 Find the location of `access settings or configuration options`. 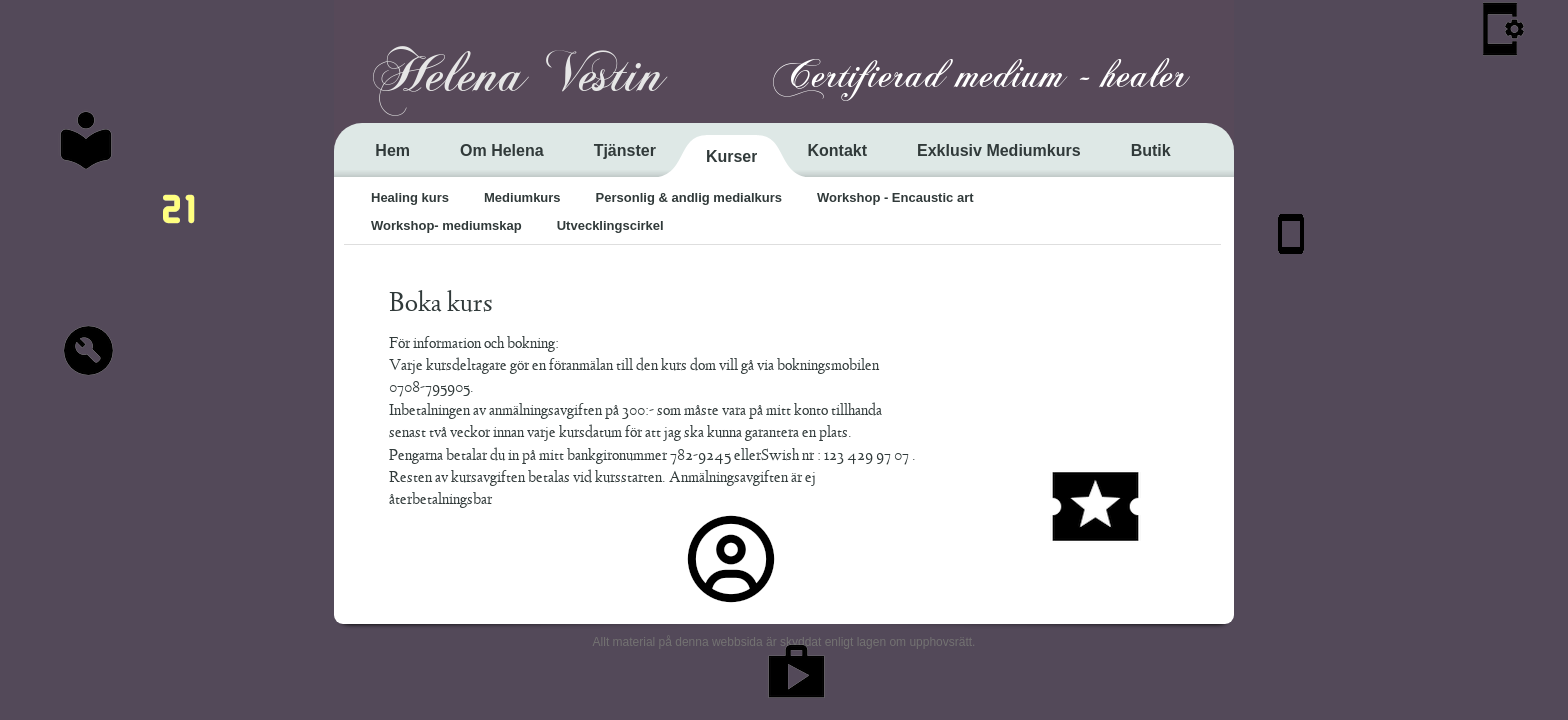

access settings or configuration options is located at coordinates (88, 350).